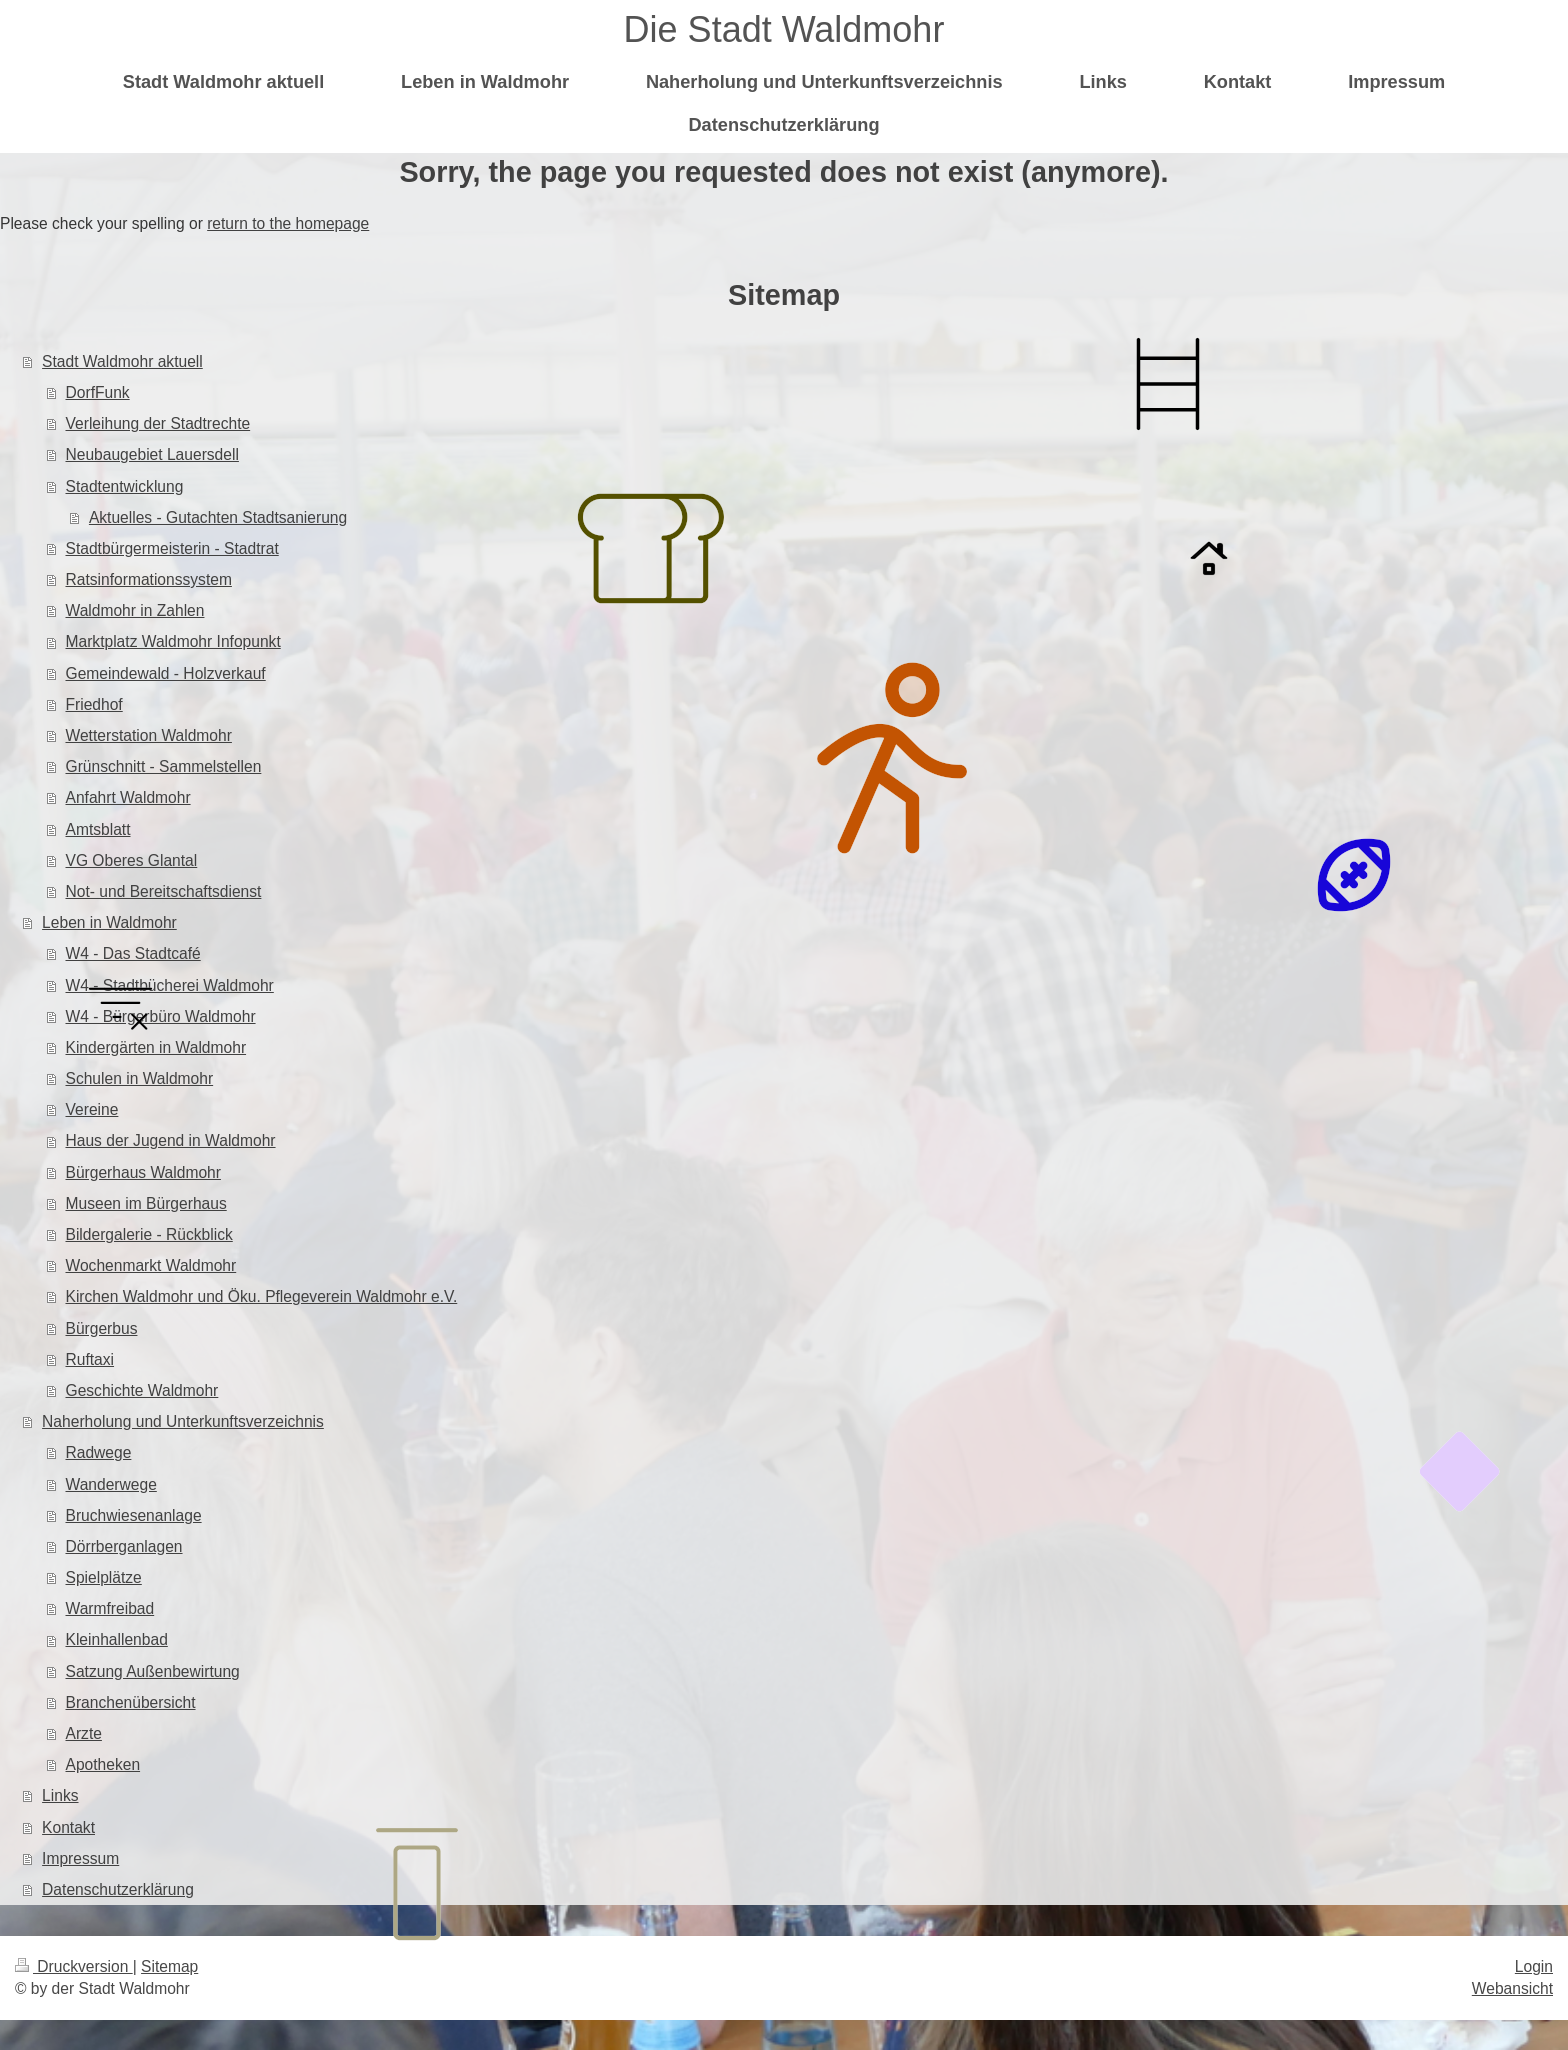 The width and height of the screenshot is (1568, 2050). I want to click on access home or housing settings, so click(1209, 559).